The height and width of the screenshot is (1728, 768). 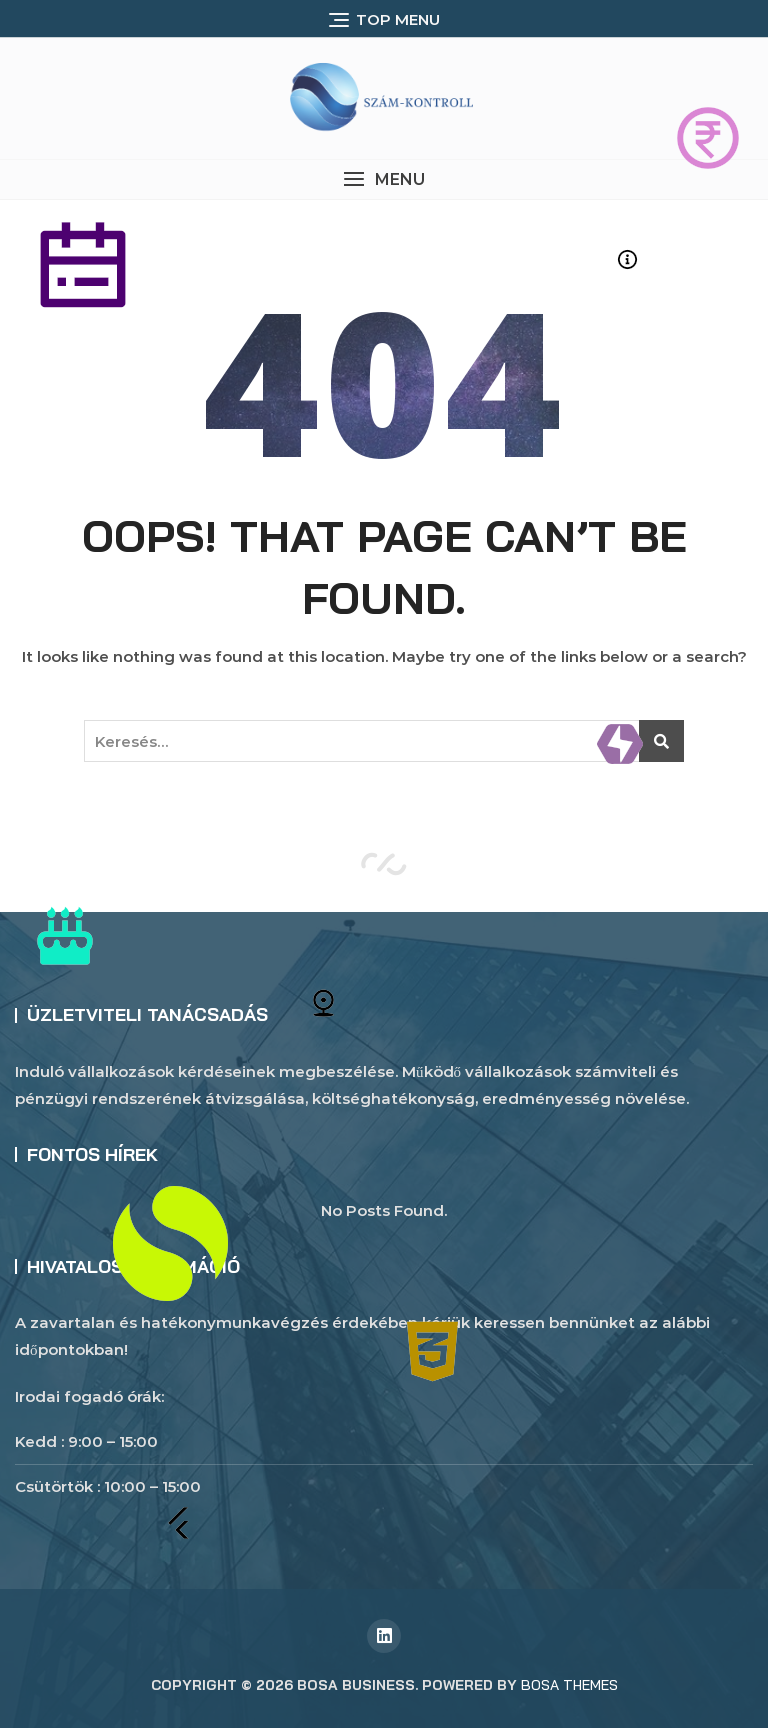 I want to click on chakra ui logo, so click(x=620, y=744).